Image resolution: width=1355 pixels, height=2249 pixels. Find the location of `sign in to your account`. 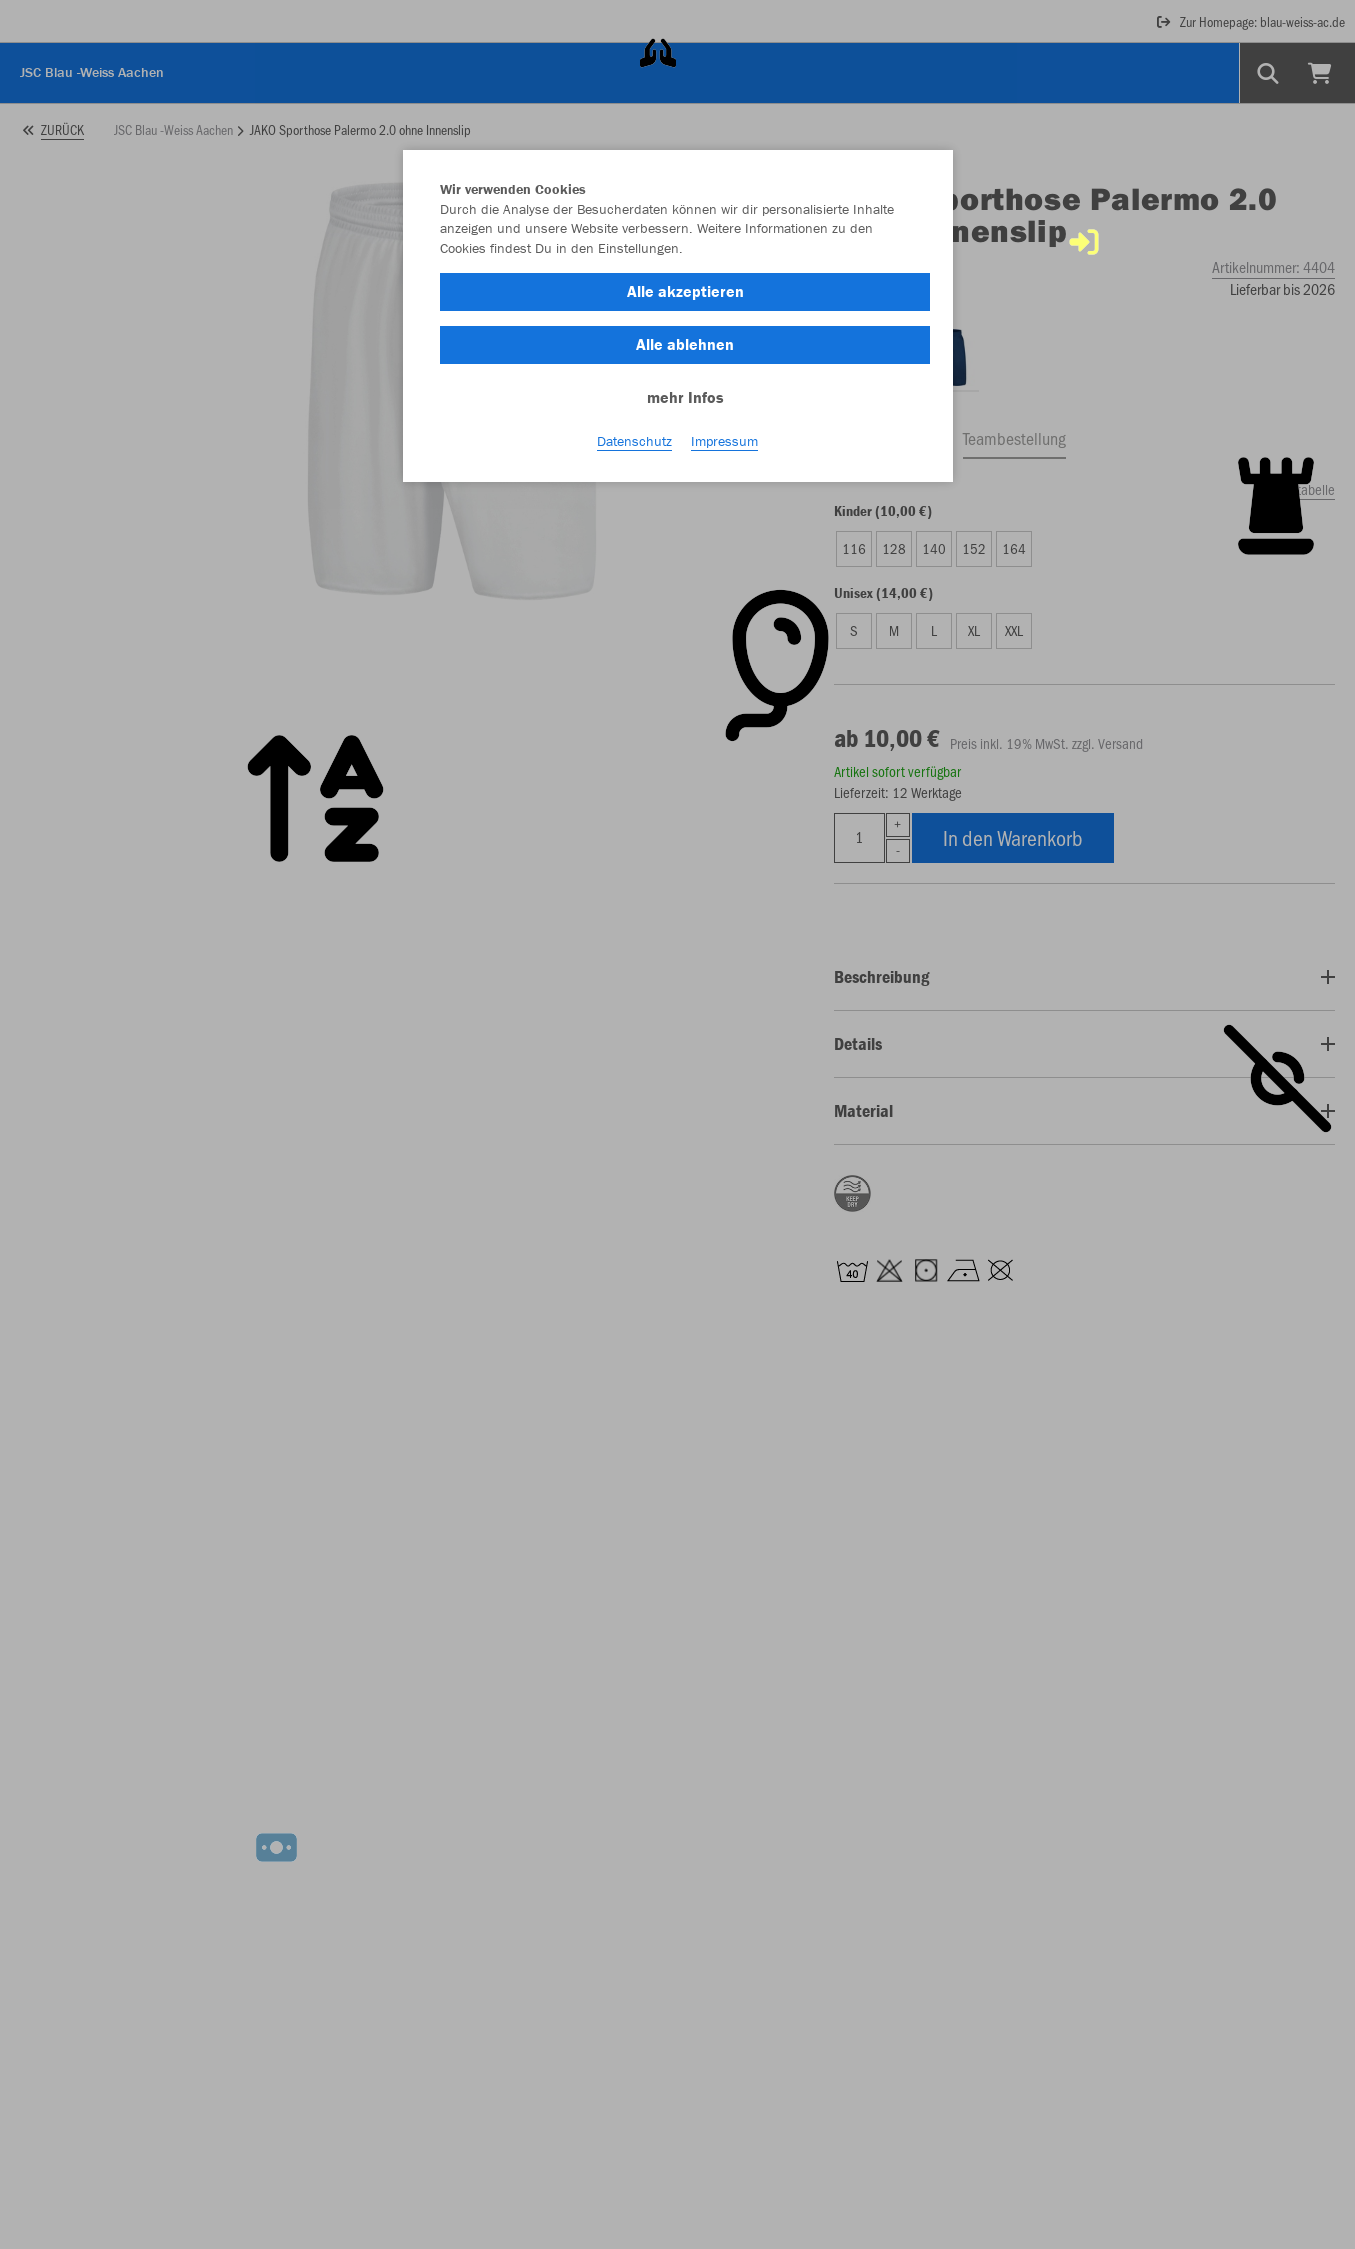

sign in to your account is located at coordinates (1084, 242).